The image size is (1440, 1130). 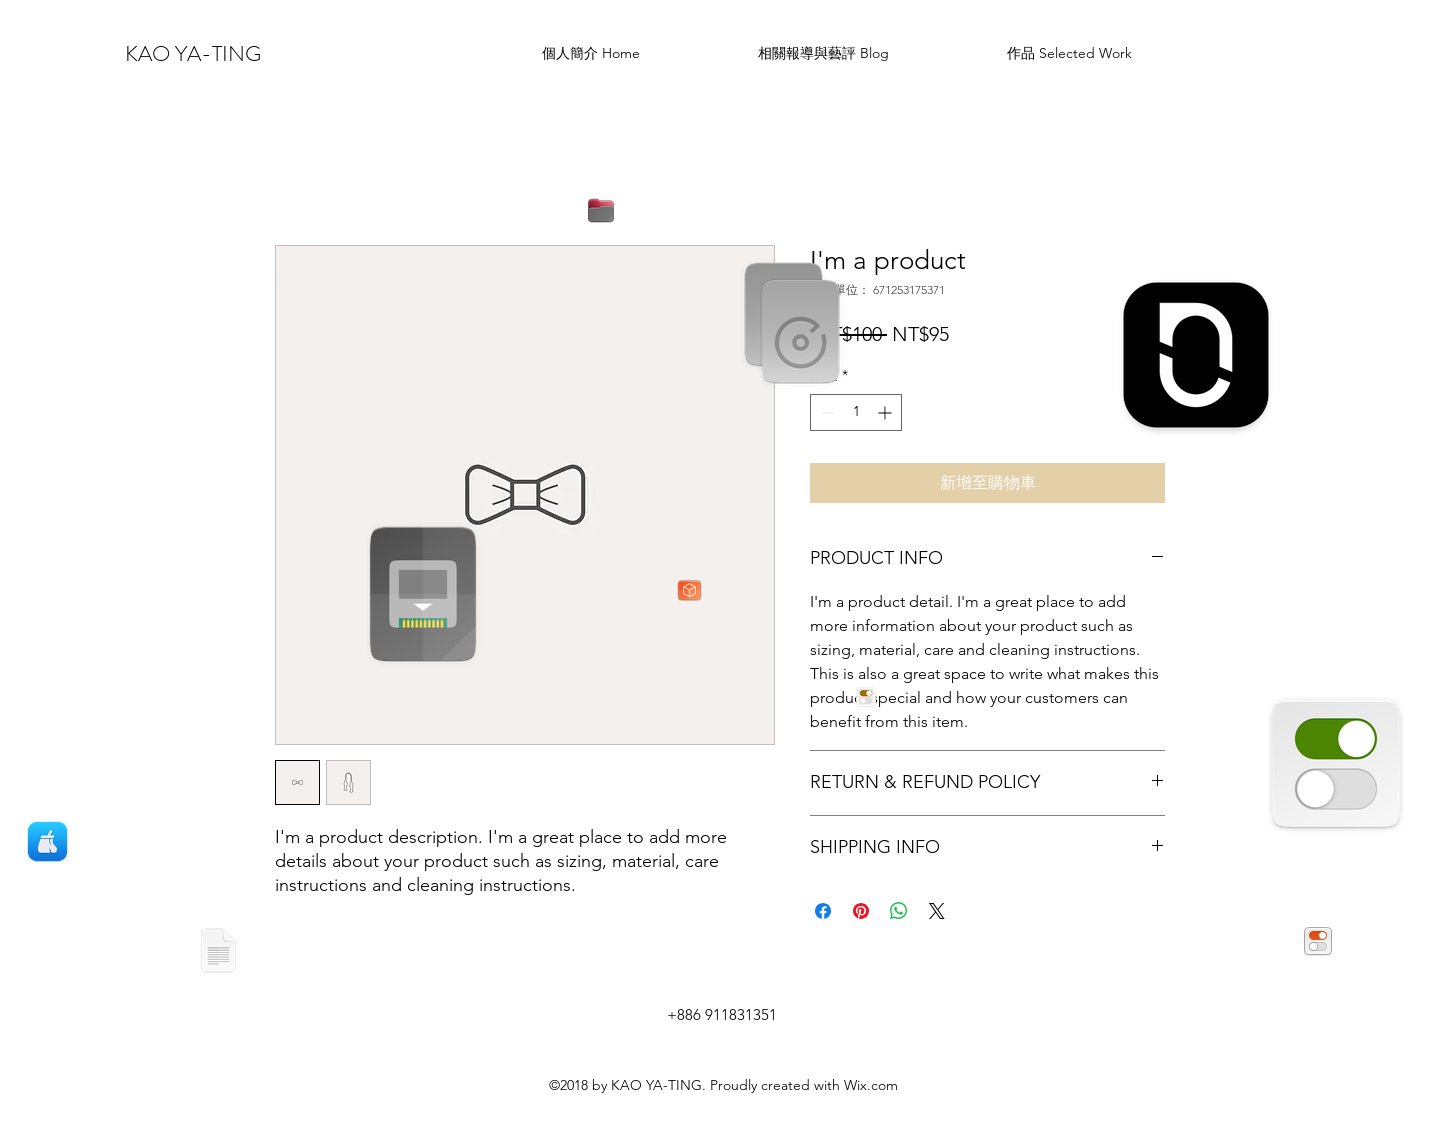 What do you see at coordinates (866, 697) in the screenshot?
I see `open gnome tweaks to customize desktop settings` at bounding box center [866, 697].